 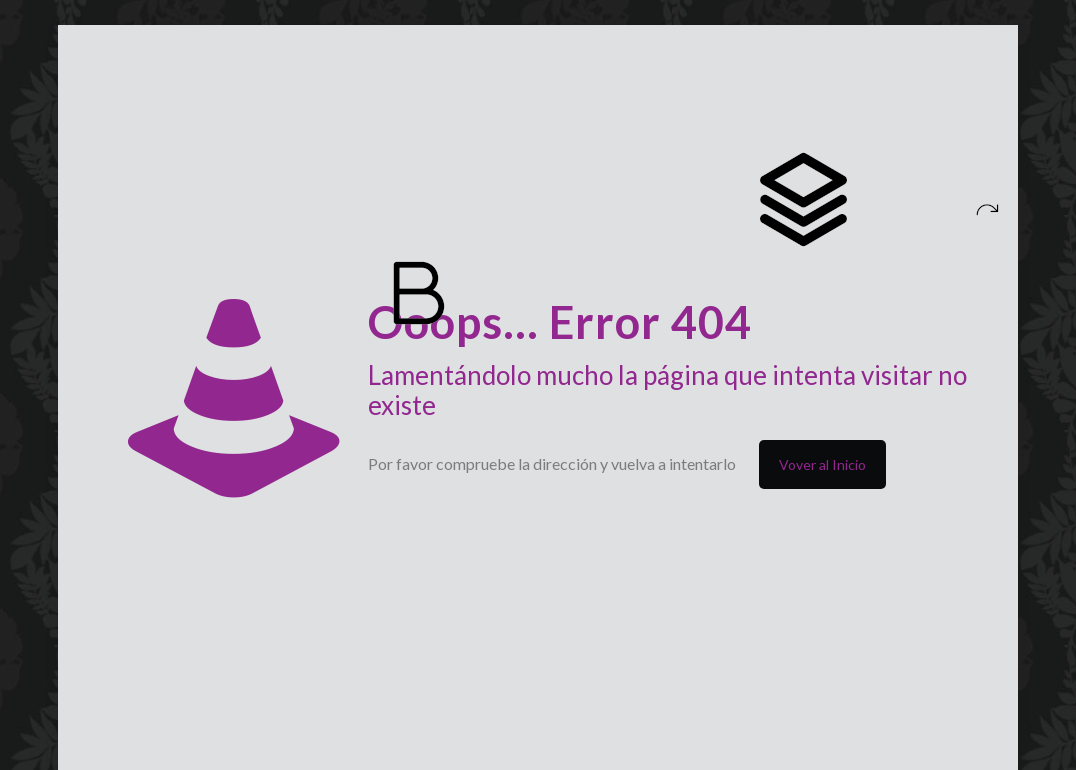 What do you see at coordinates (987, 209) in the screenshot?
I see `redo last action` at bounding box center [987, 209].